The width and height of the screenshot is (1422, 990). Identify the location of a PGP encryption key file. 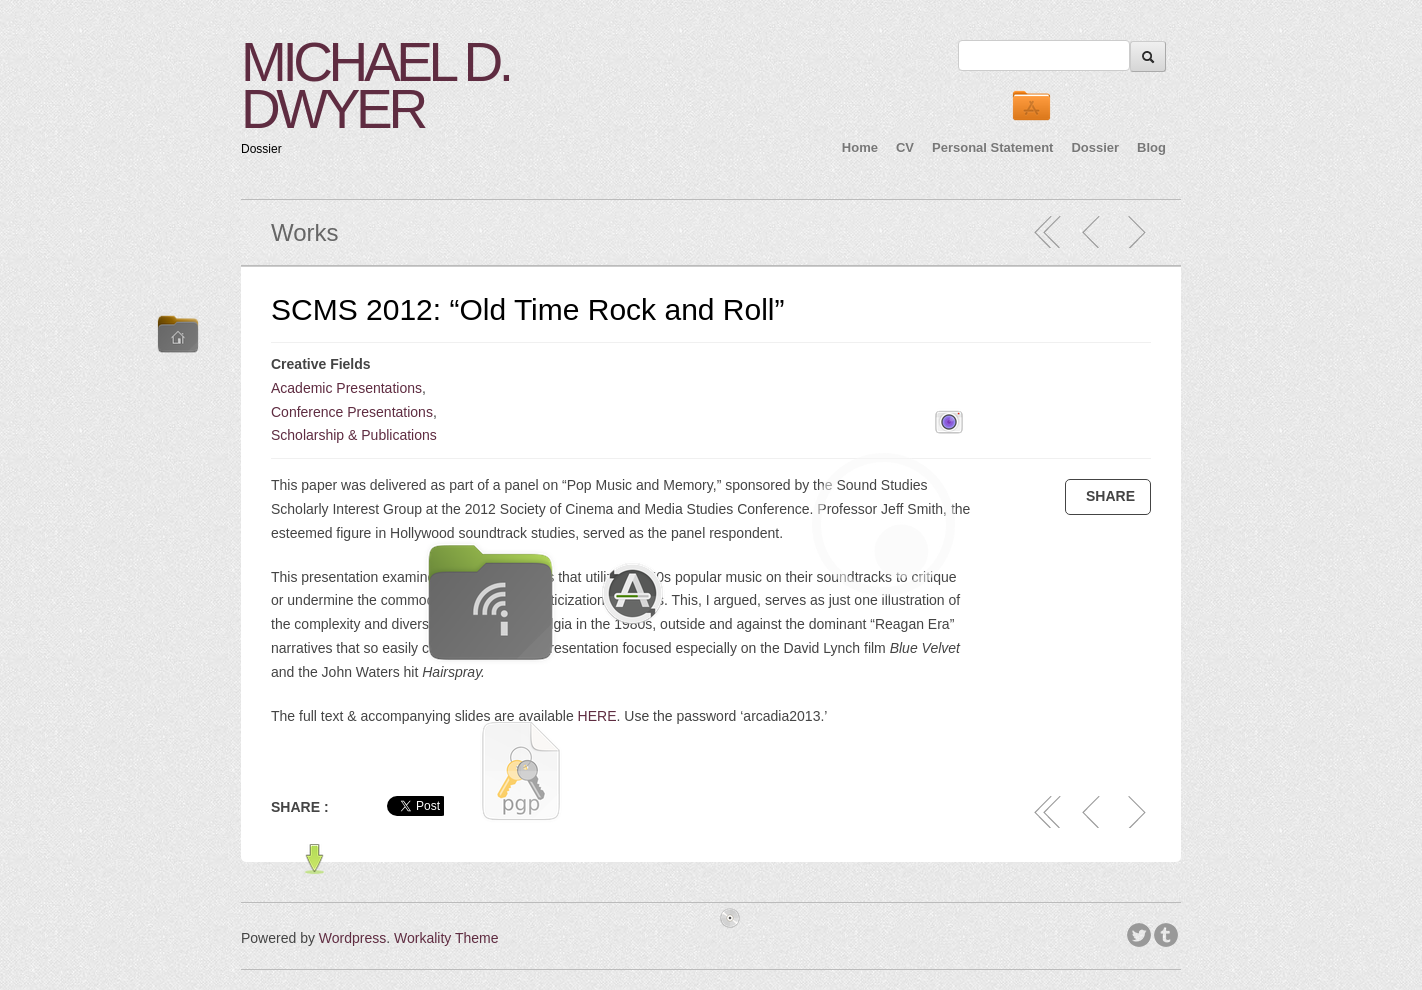
(521, 771).